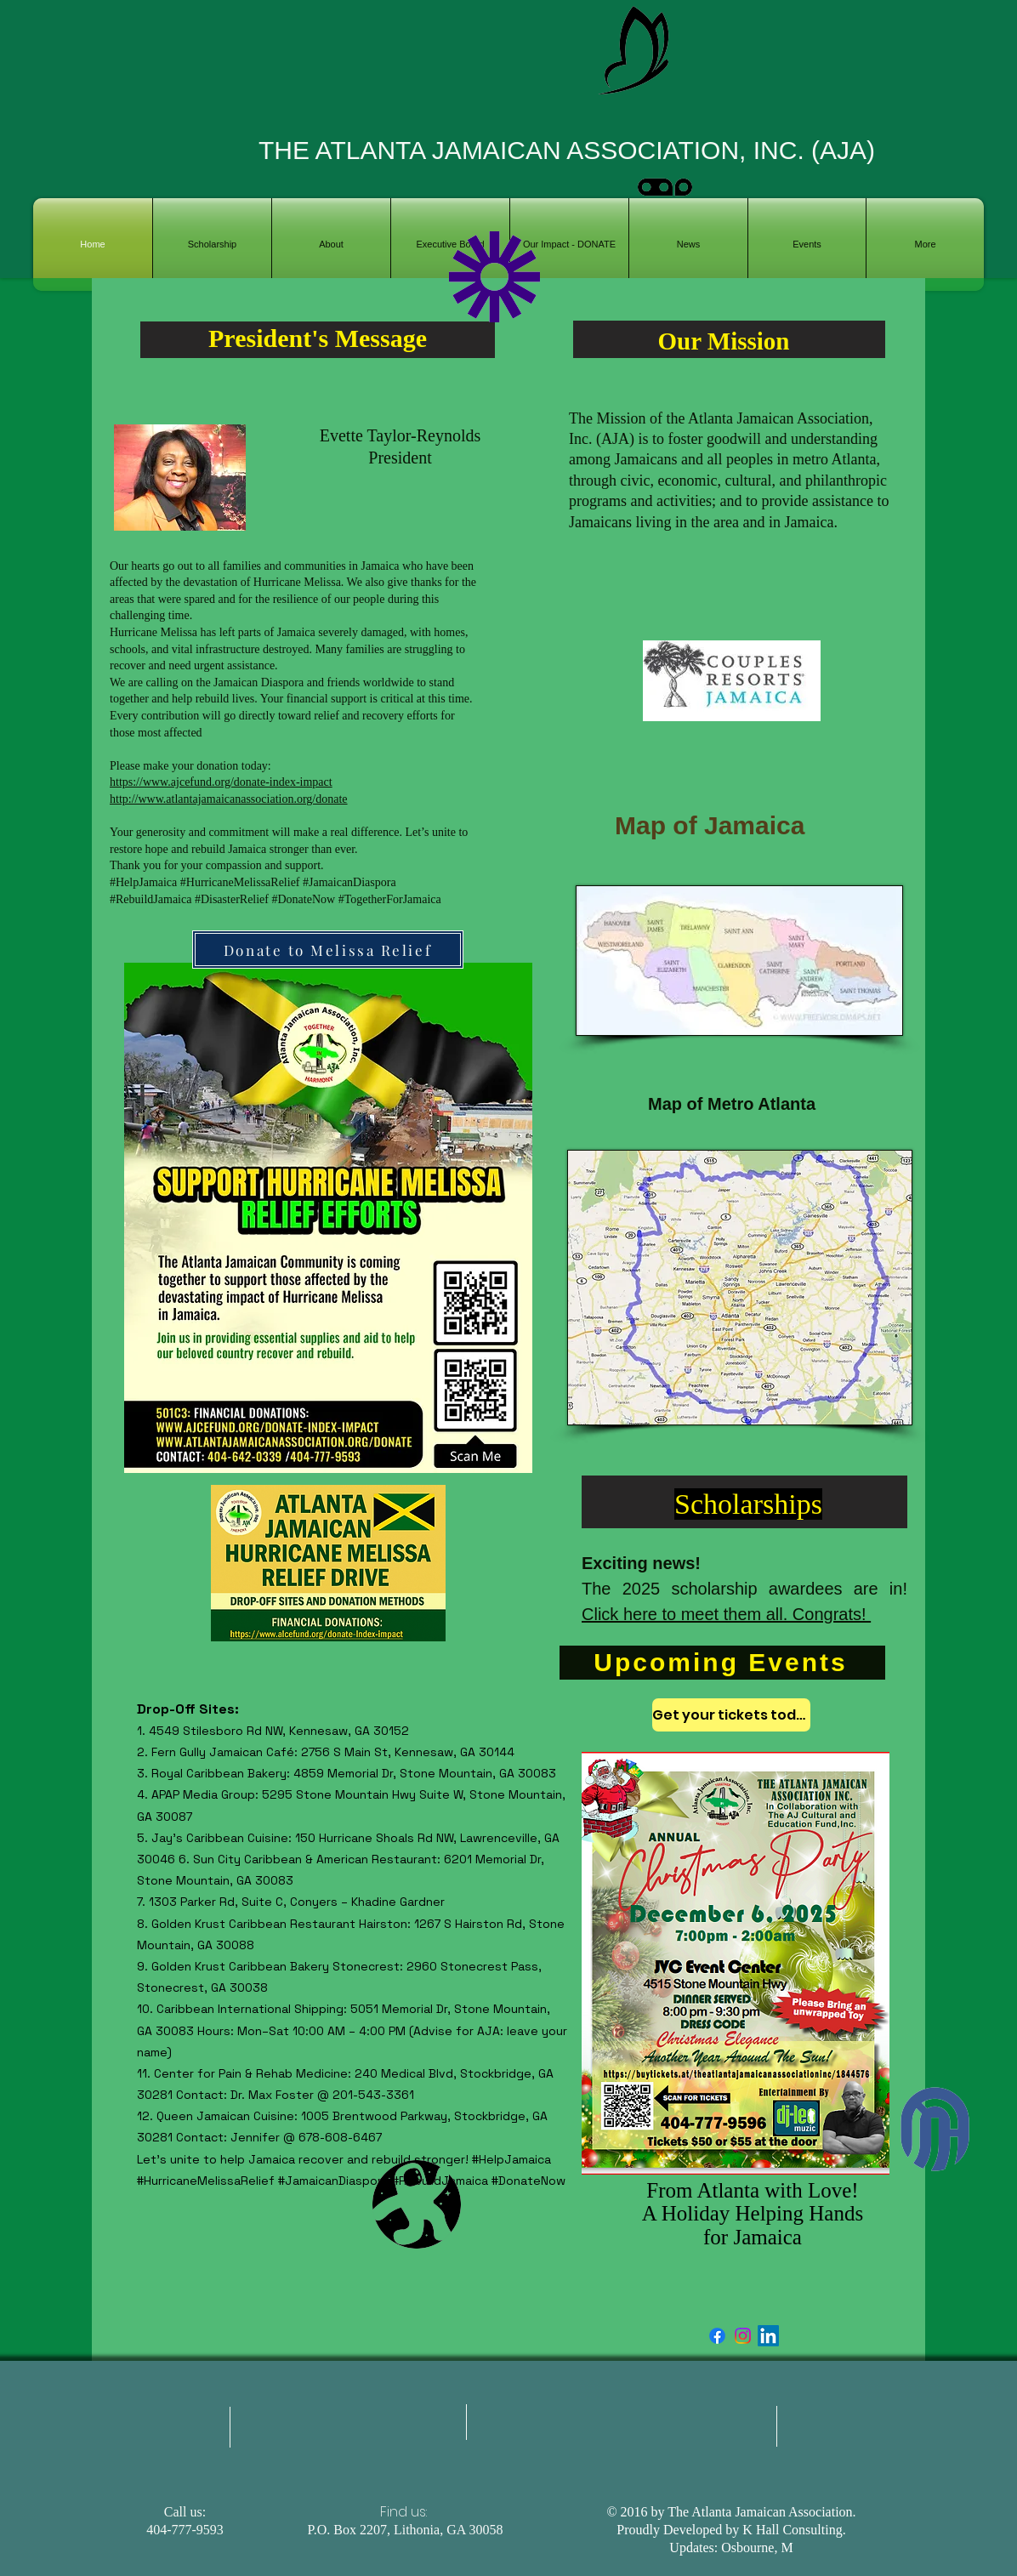 The width and height of the screenshot is (1017, 2576). I want to click on visit the Thangs 3D model platform, so click(665, 187).